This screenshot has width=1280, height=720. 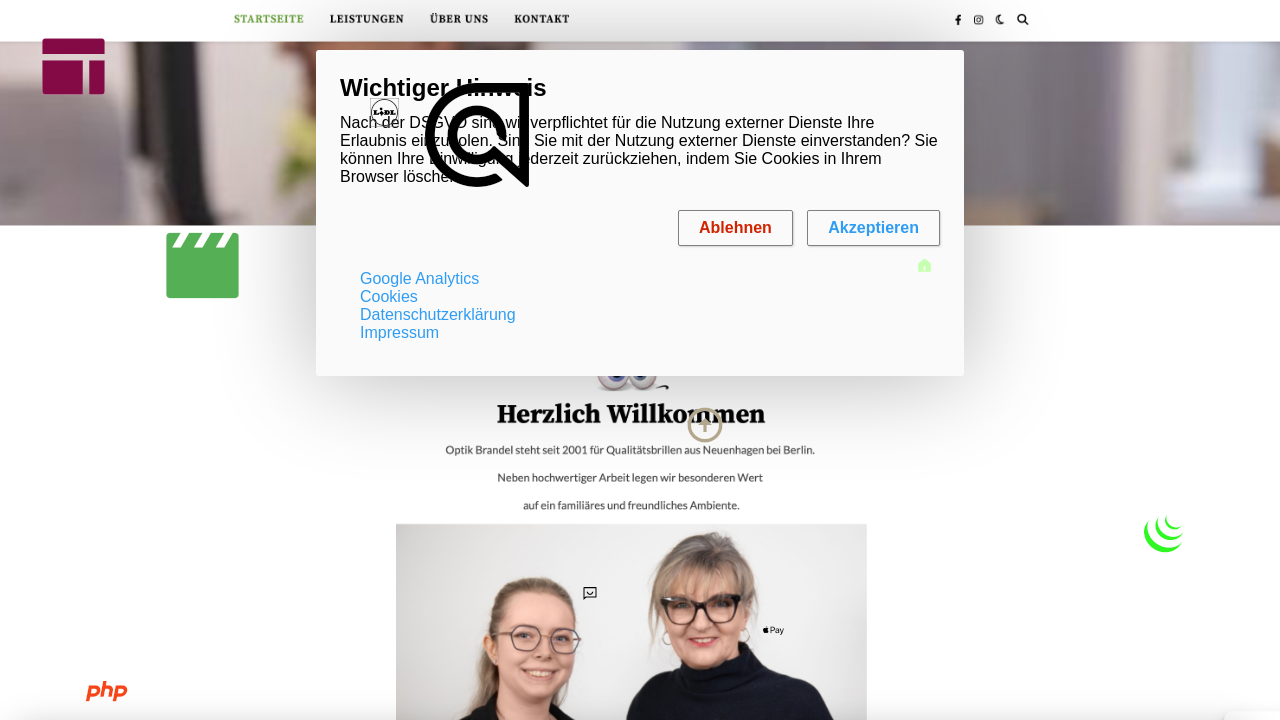 I want to click on search powered by Algolia, so click(x=477, y=135).